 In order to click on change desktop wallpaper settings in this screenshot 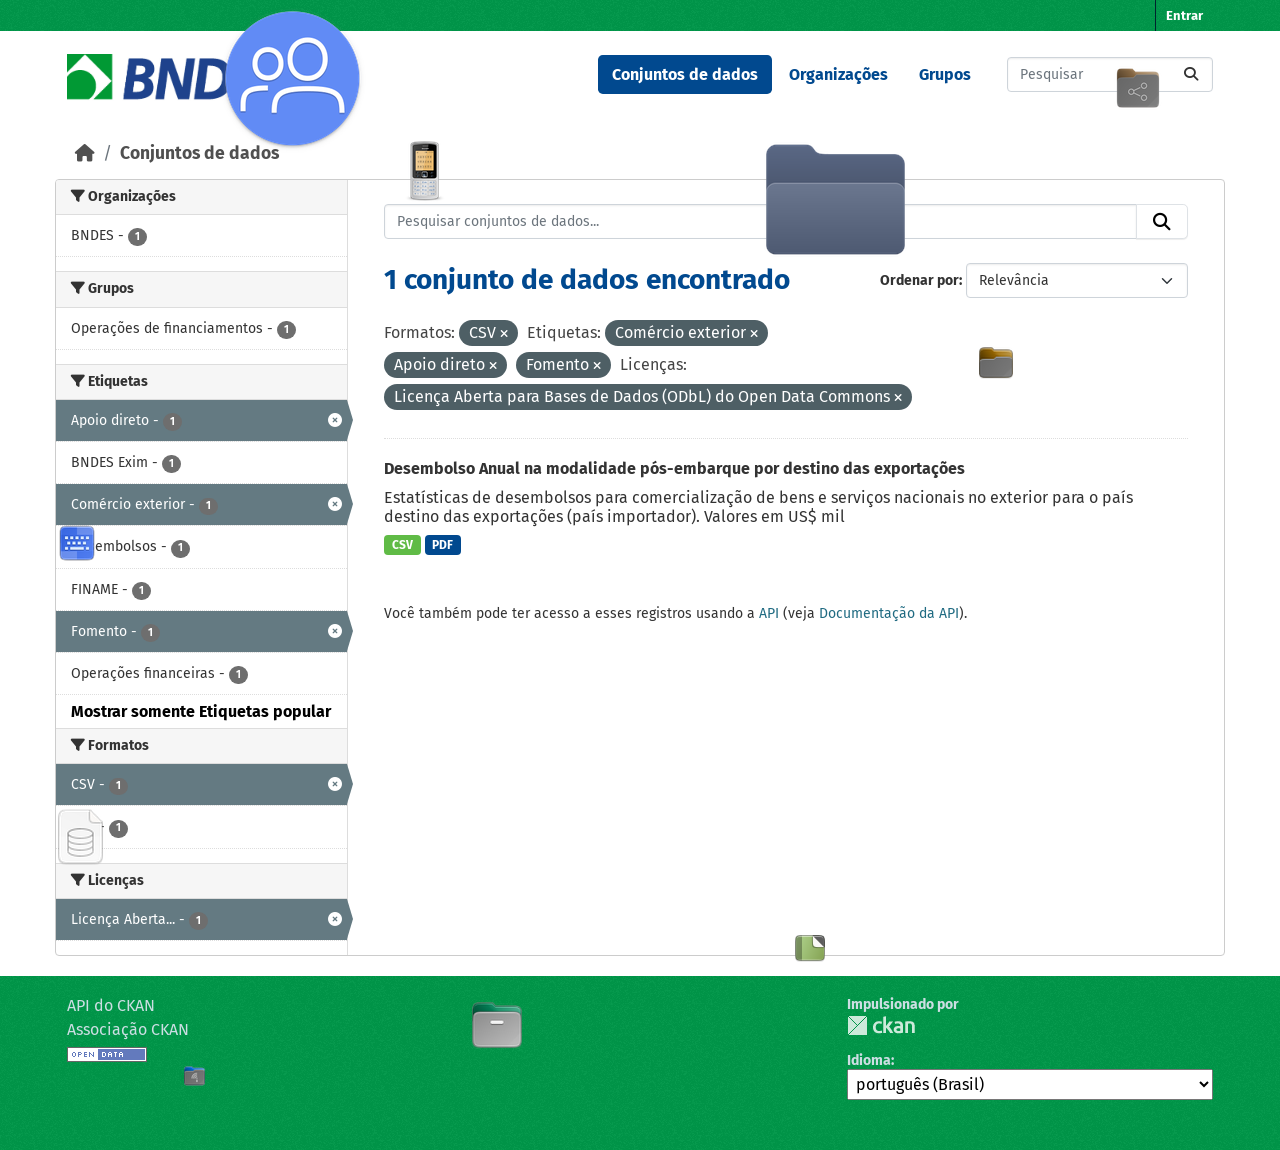, I will do `click(810, 948)`.